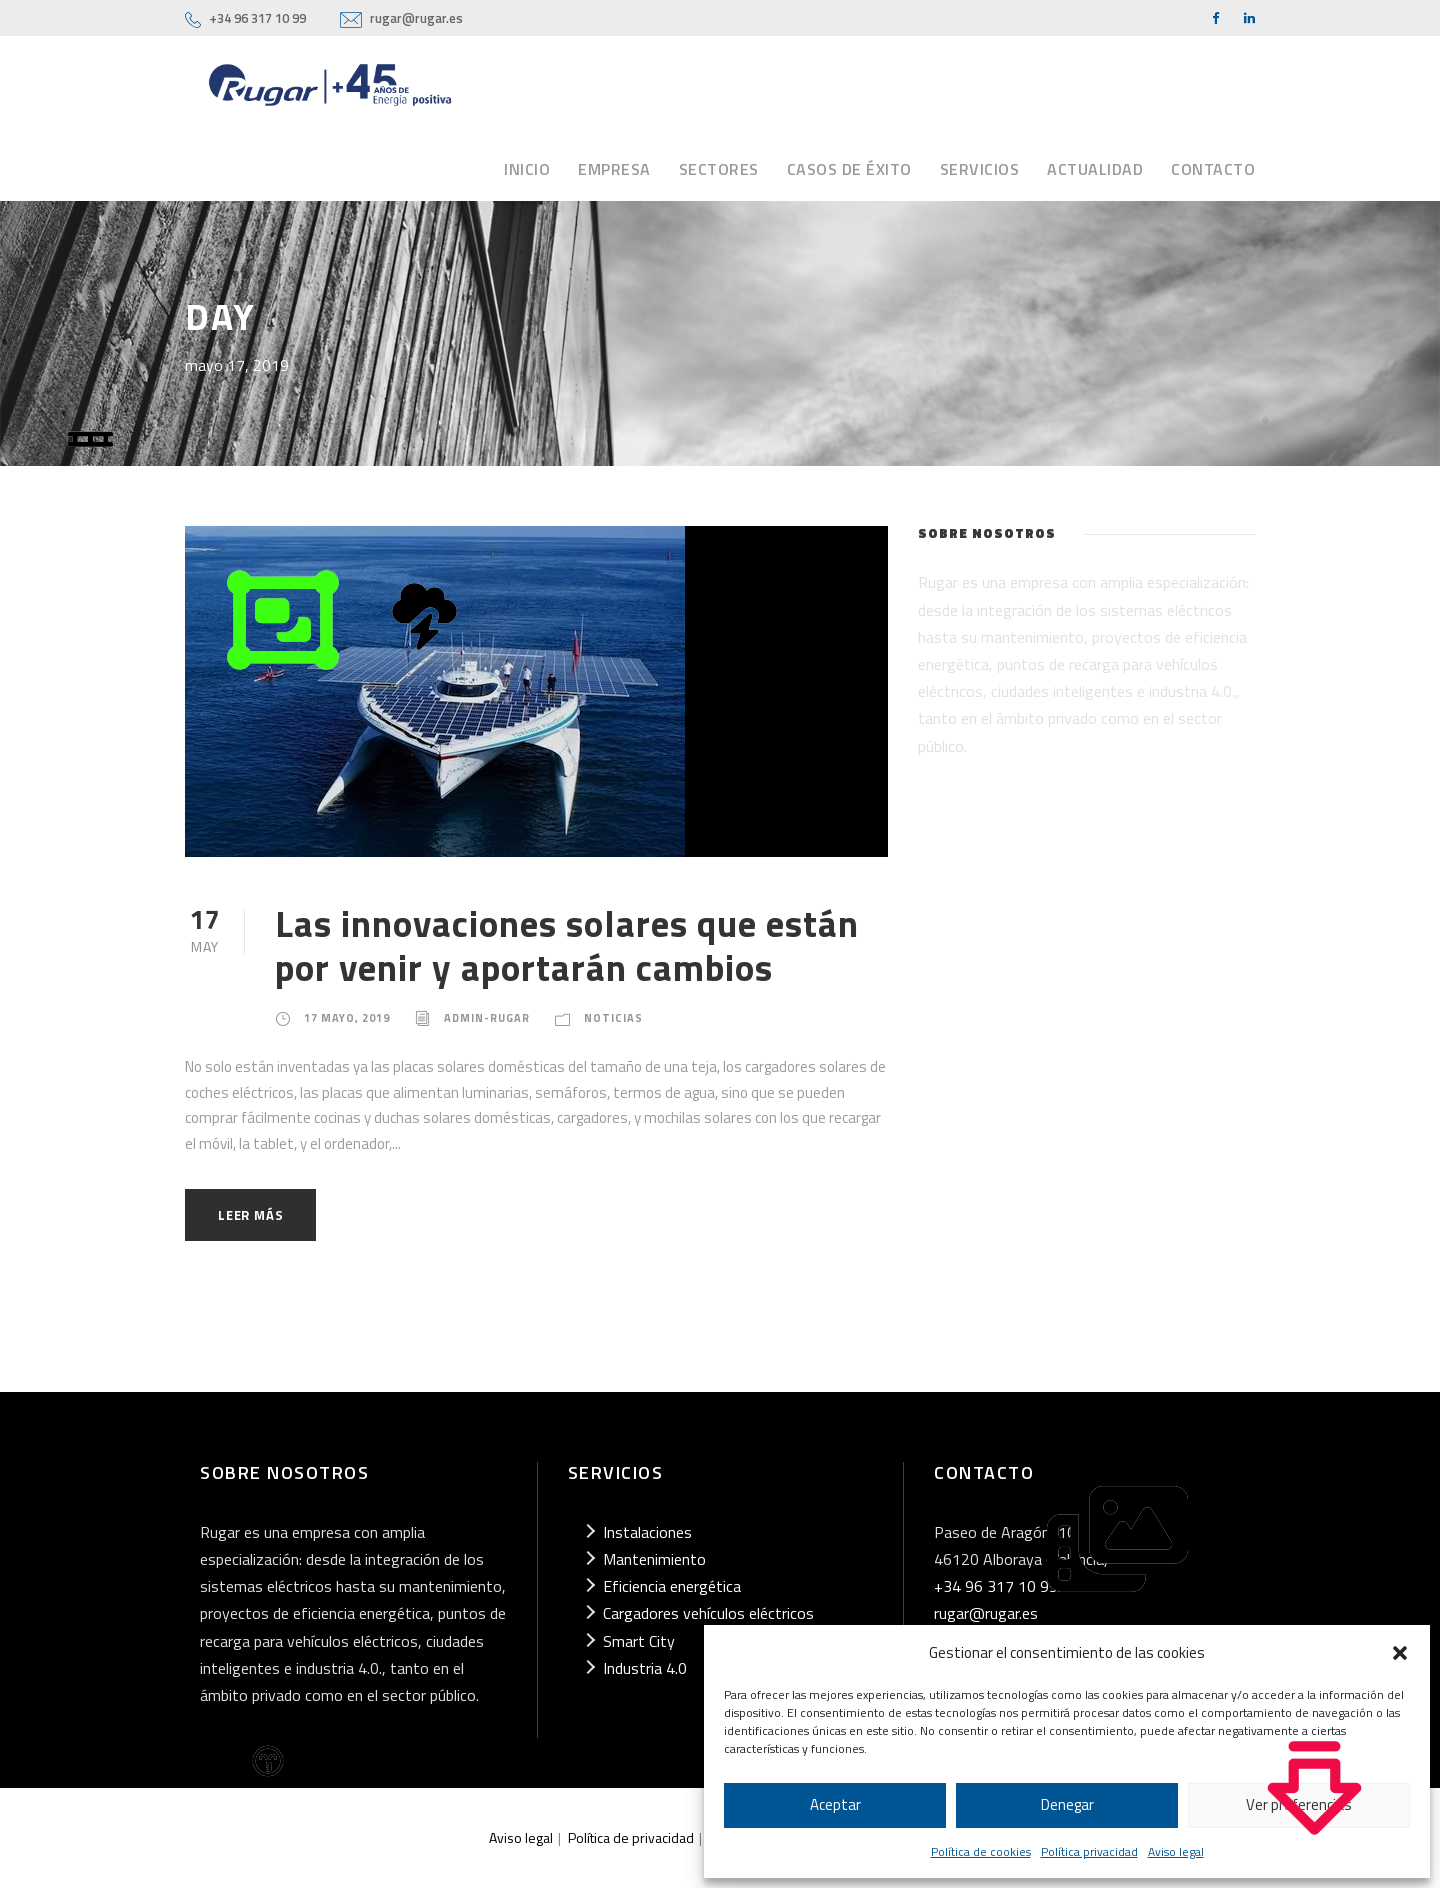 The height and width of the screenshot is (1888, 1440). What do you see at coordinates (1314, 1784) in the screenshot?
I see `download file or content` at bounding box center [1314, 1784].